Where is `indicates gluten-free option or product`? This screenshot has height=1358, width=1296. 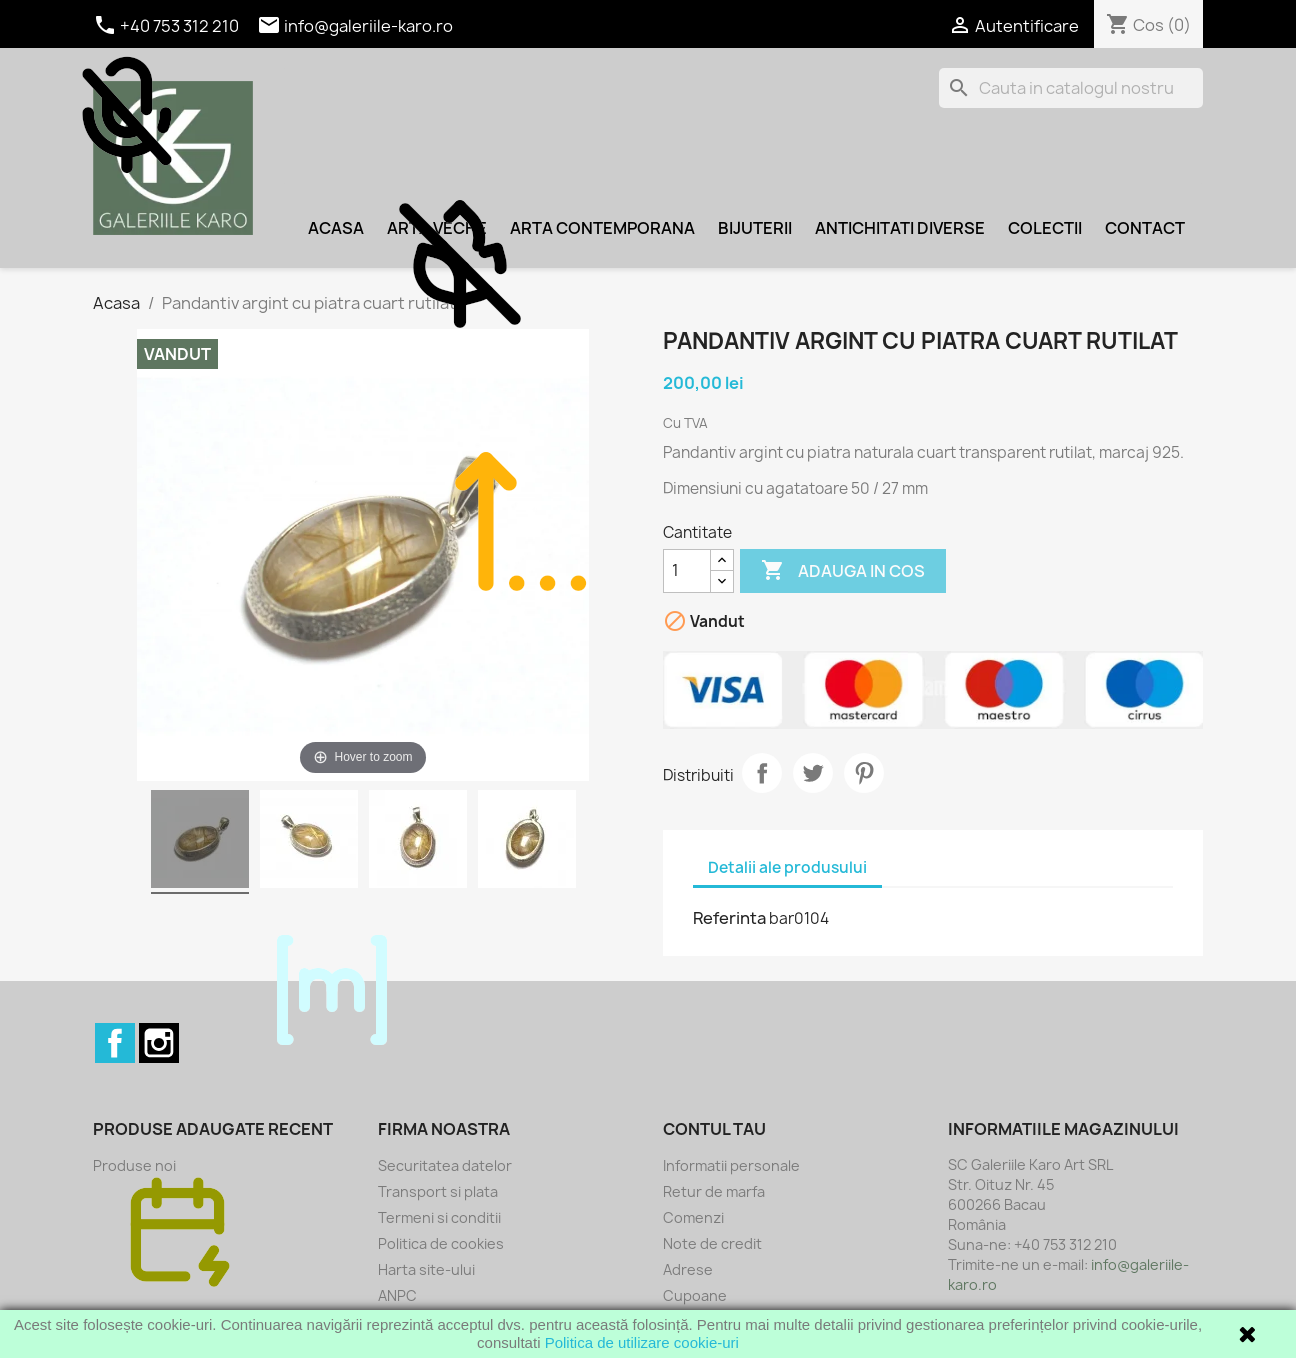 indicates gluten-free option or product is located at coordinates (460, 264).